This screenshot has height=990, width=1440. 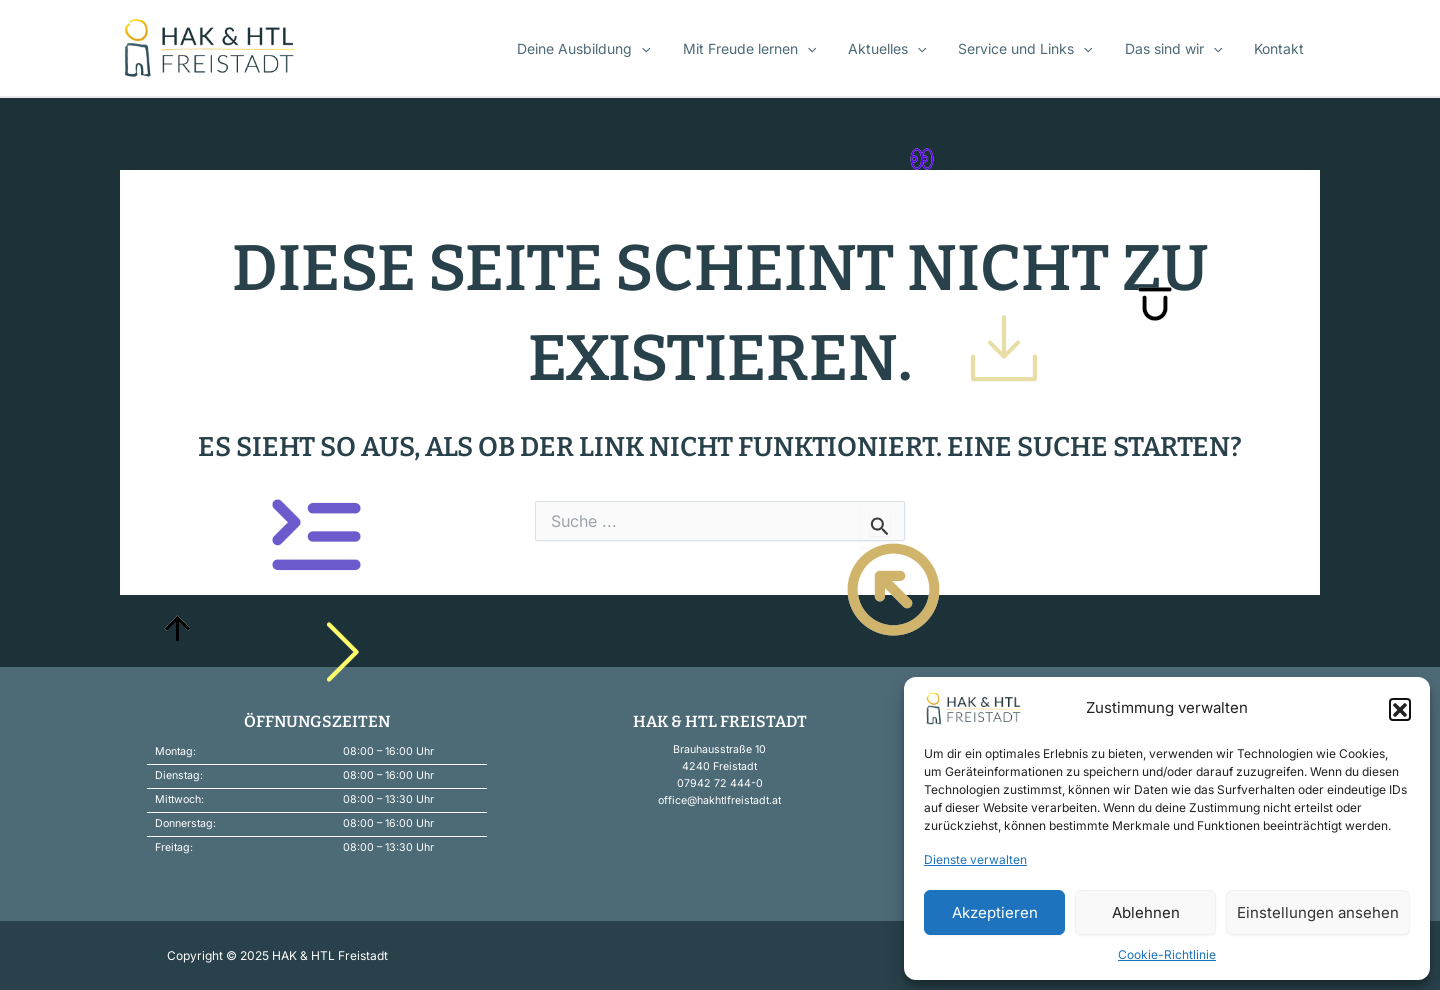 I want to click on scroll to top of page, so click(x=177, y=628).